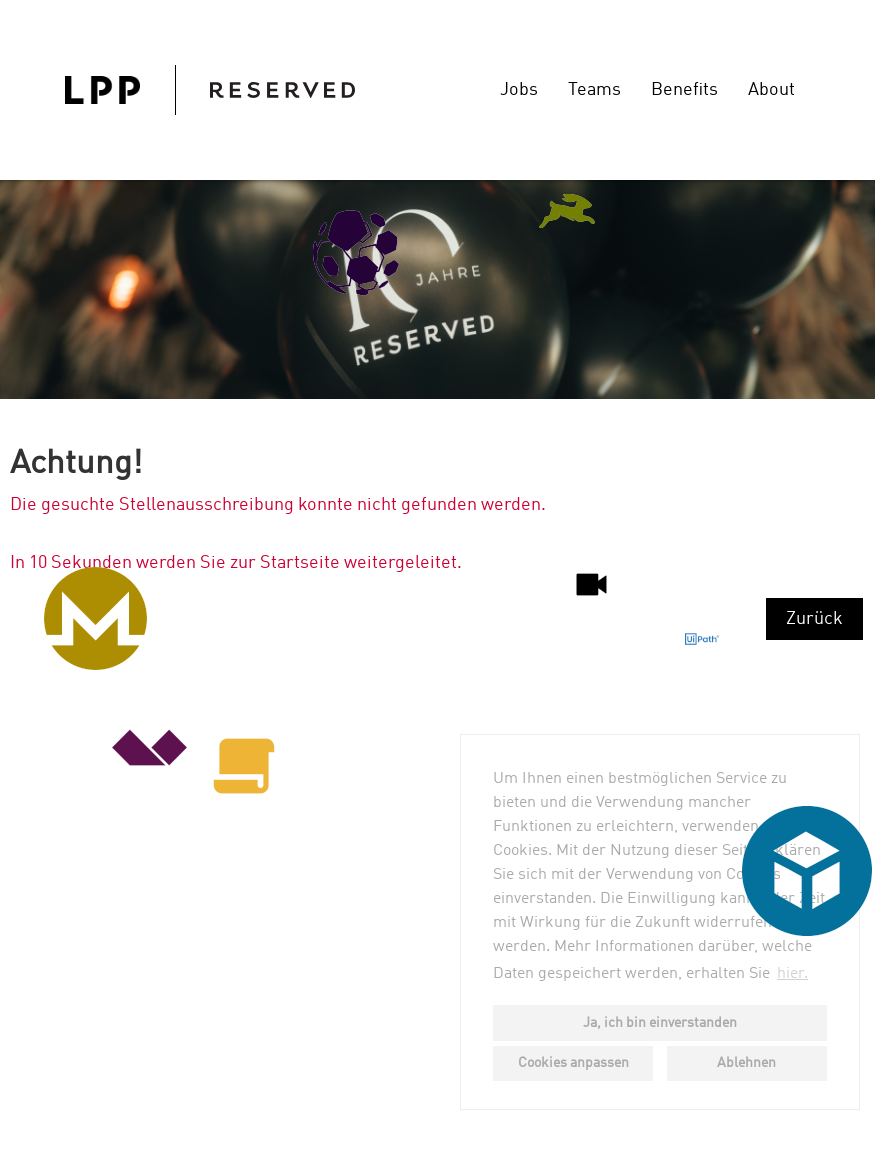 The width and height of the screenshot is (875, 1155). I want to click on monero cryptocurrency logo, so click(95, 618).